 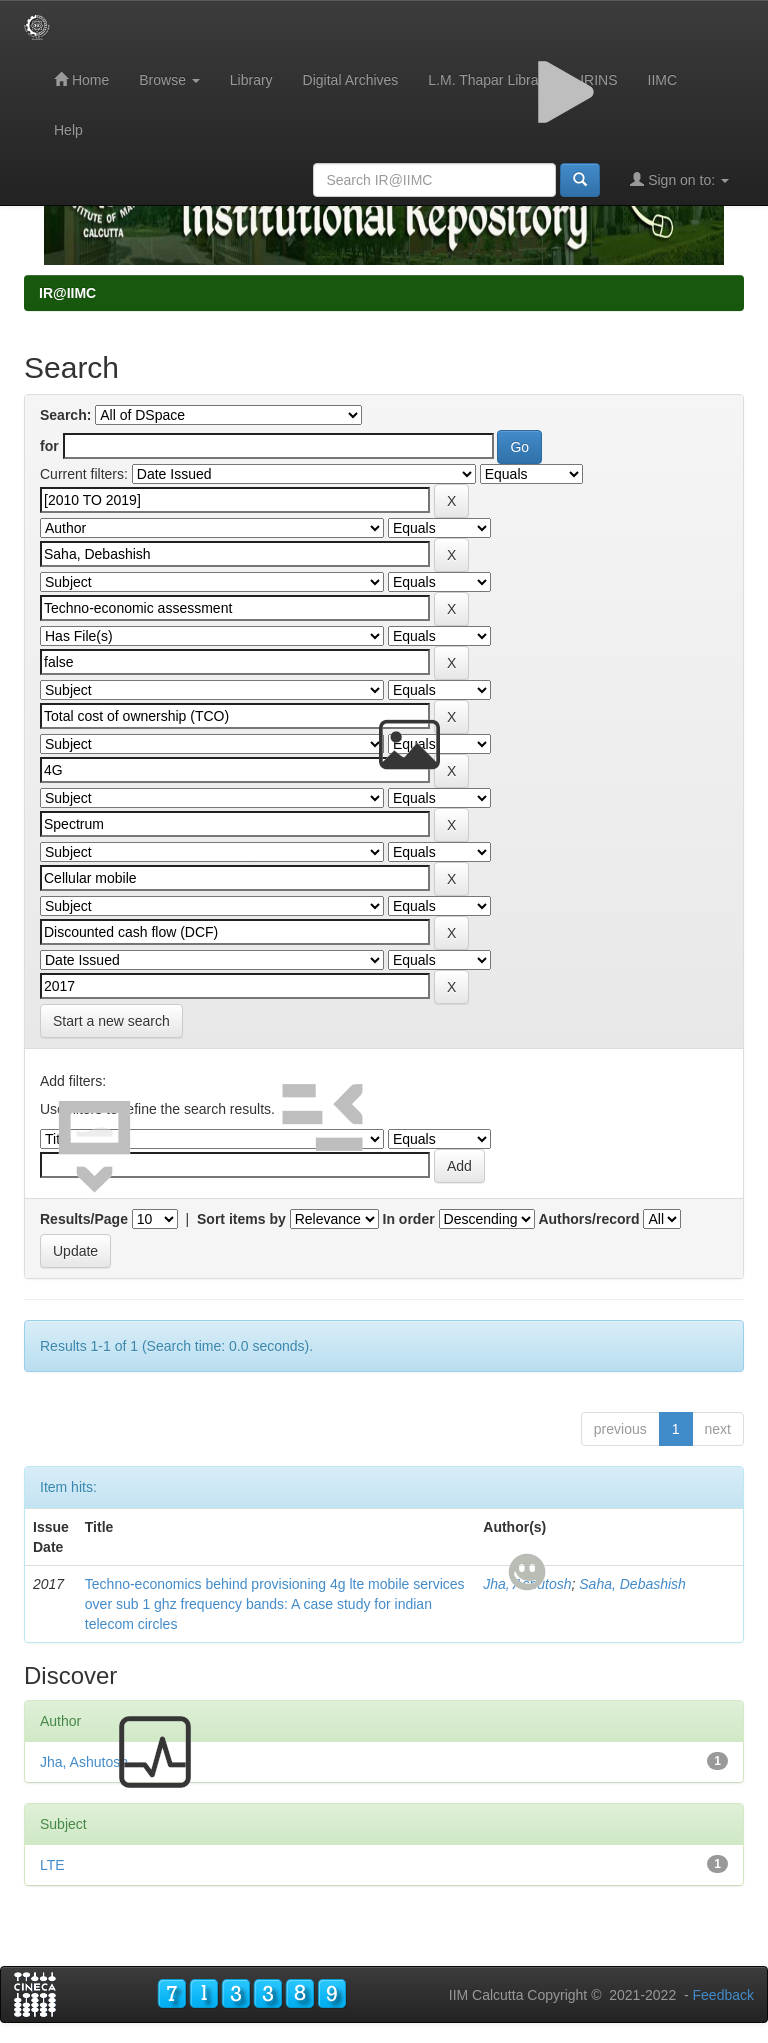 What do you see at coordinates (409, 746) in the screenshot?
I see `open photo viewer application` at bounding box center [409, 746].